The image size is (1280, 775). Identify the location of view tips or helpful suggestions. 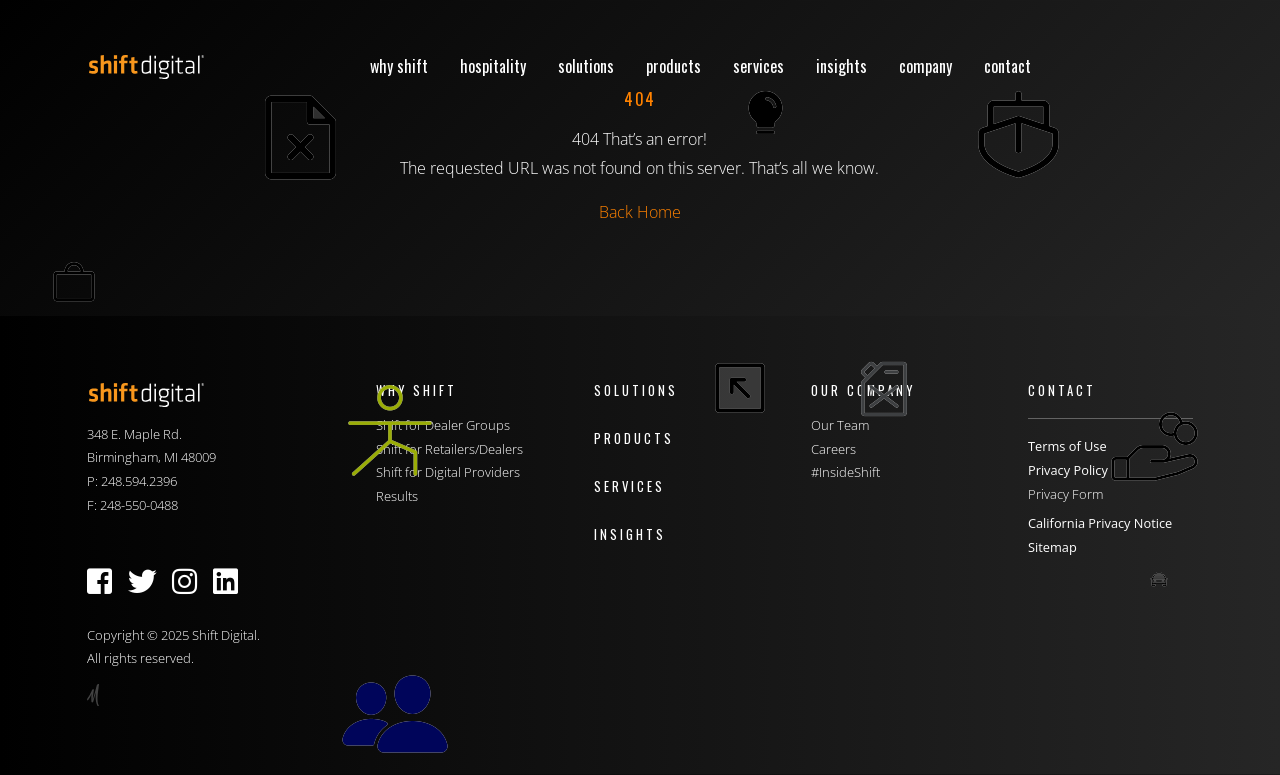
(765, 112).